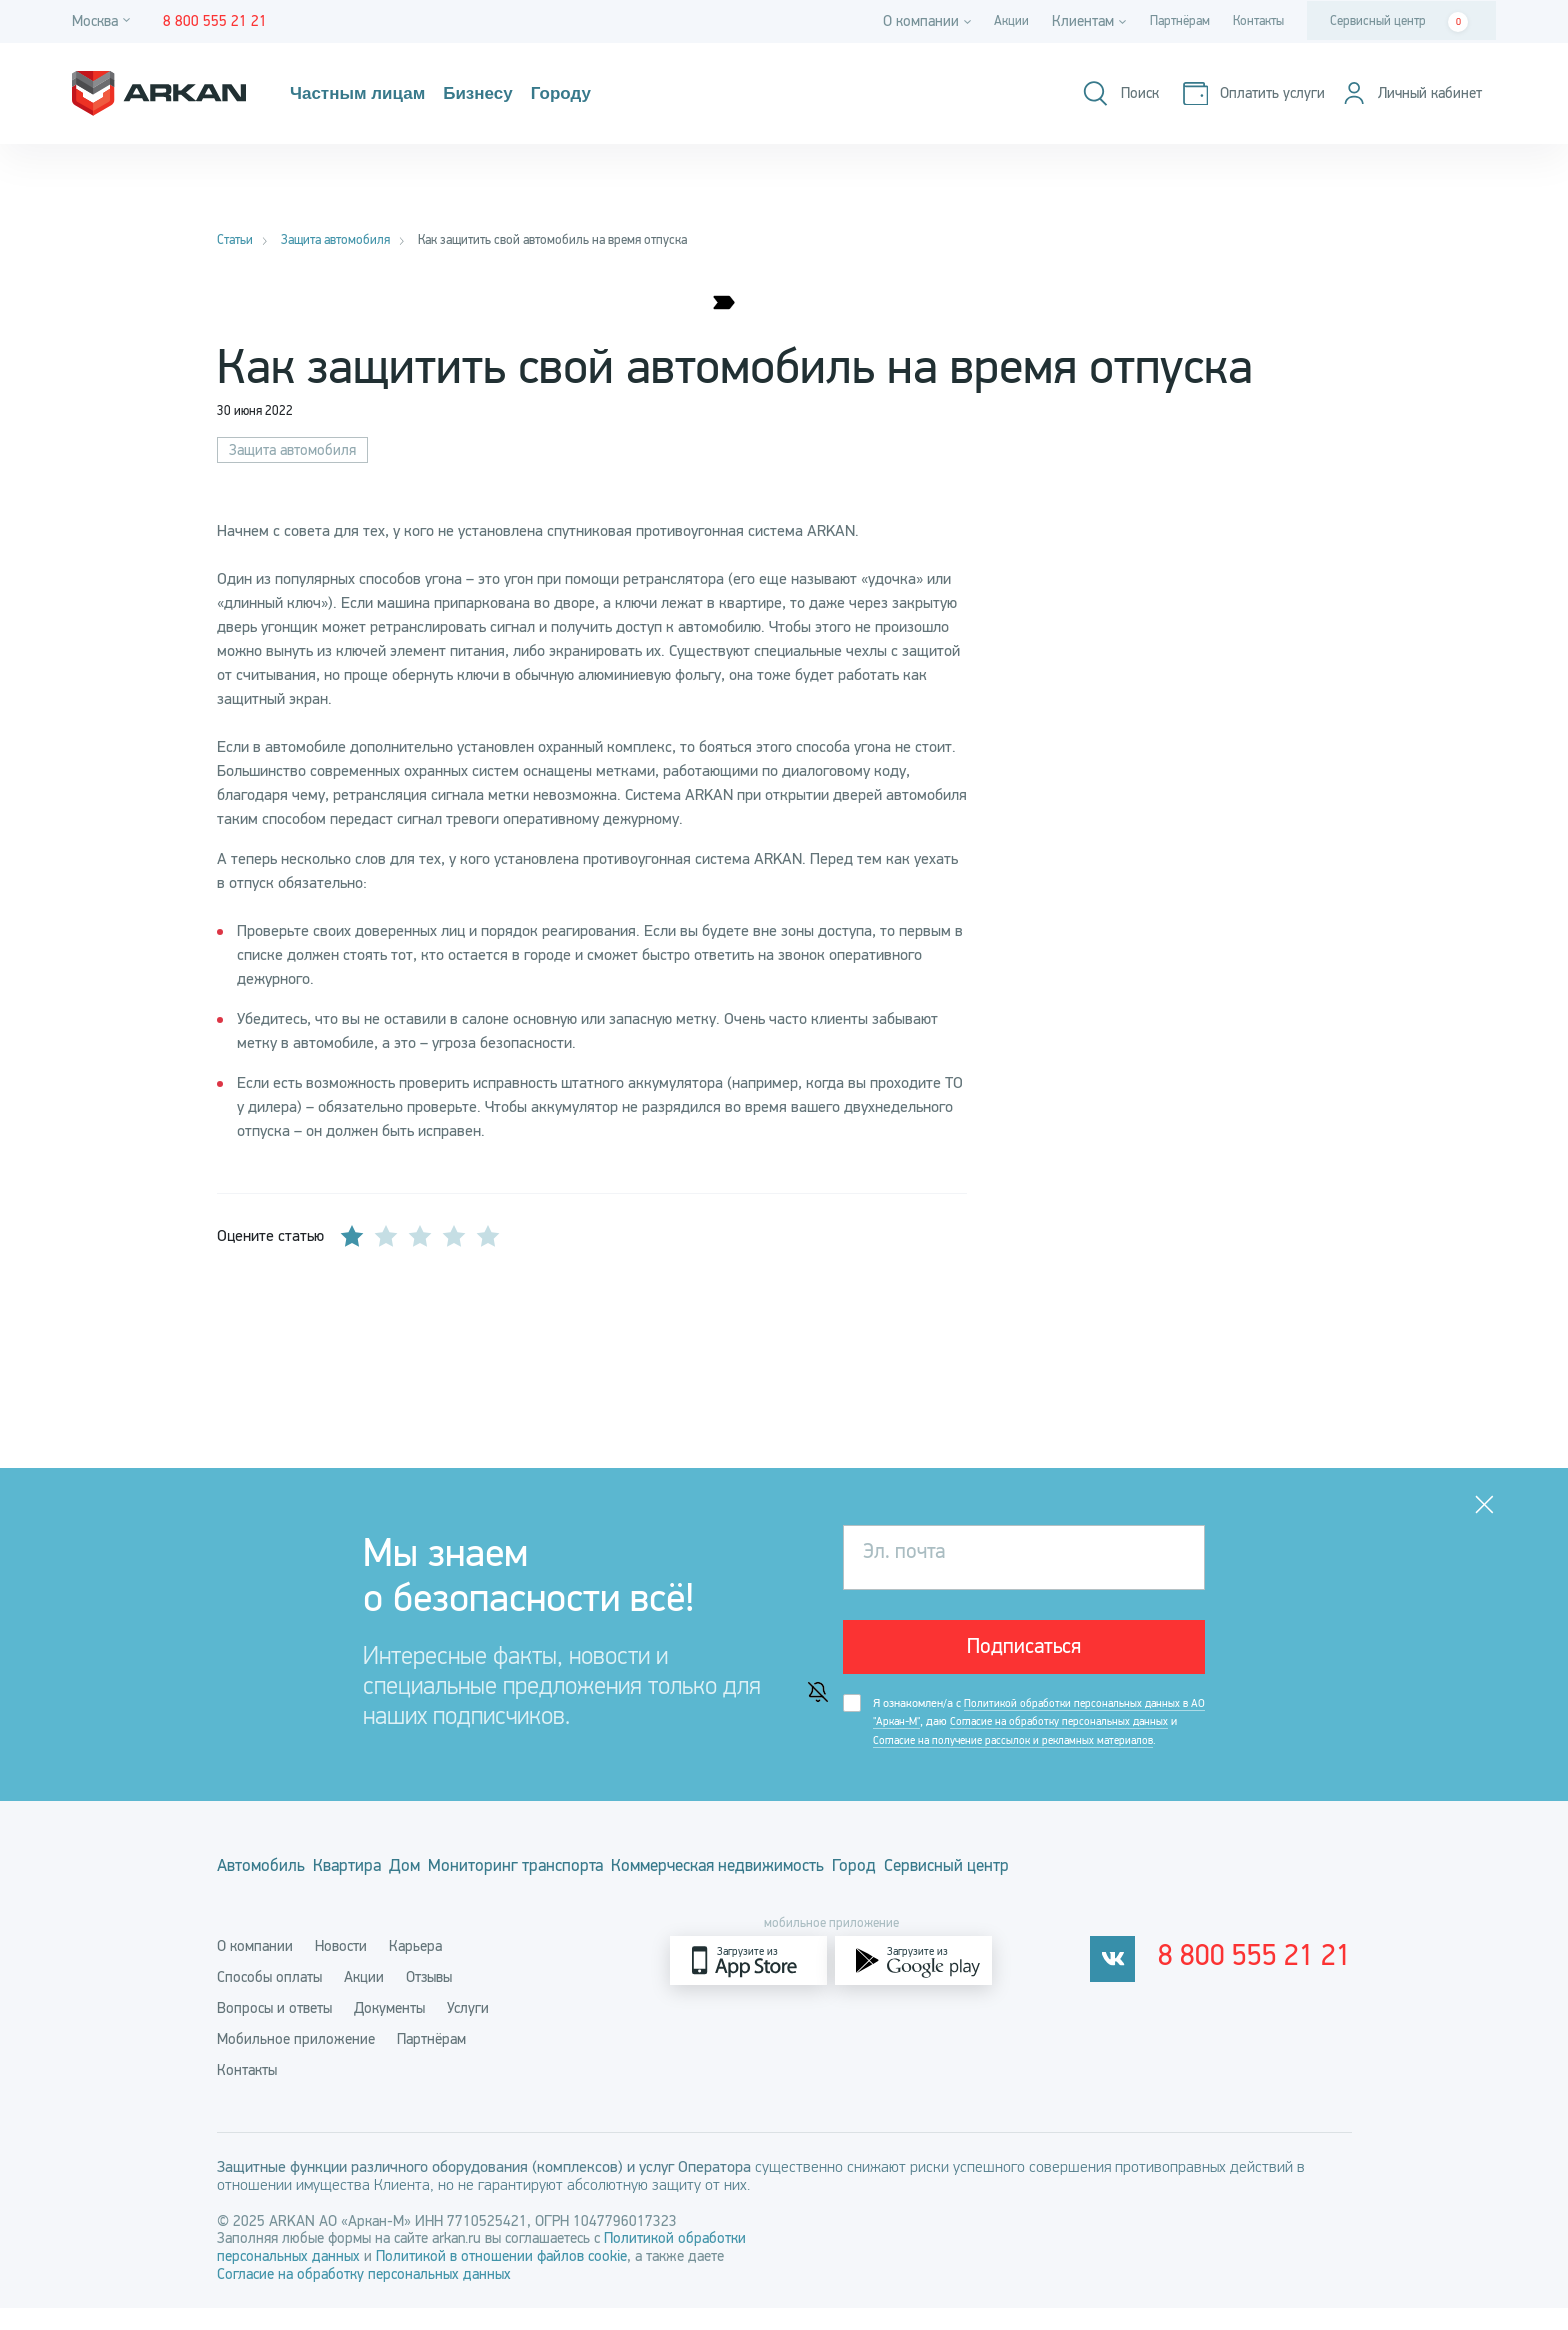 This screenshot has width=1568, height=2330. Describe the element at coordinates (818, 1692) in the screenshot. I see `mute notifications` at that location.